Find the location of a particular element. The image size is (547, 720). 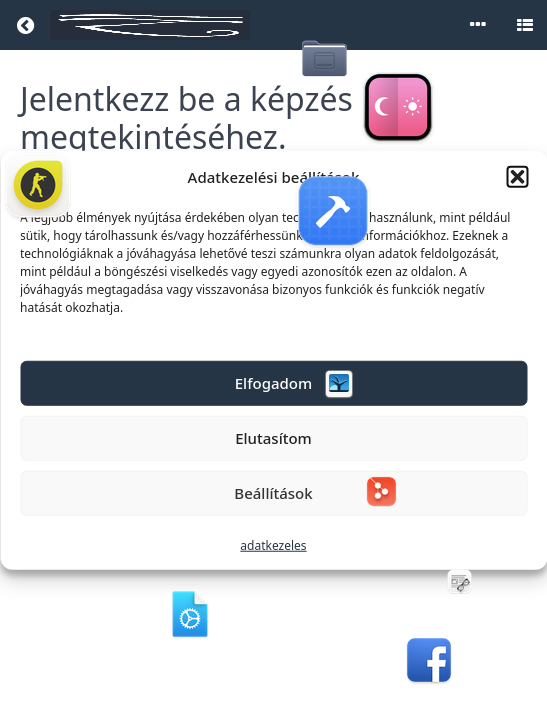

open git version control application is located at coordinates (381, 491).